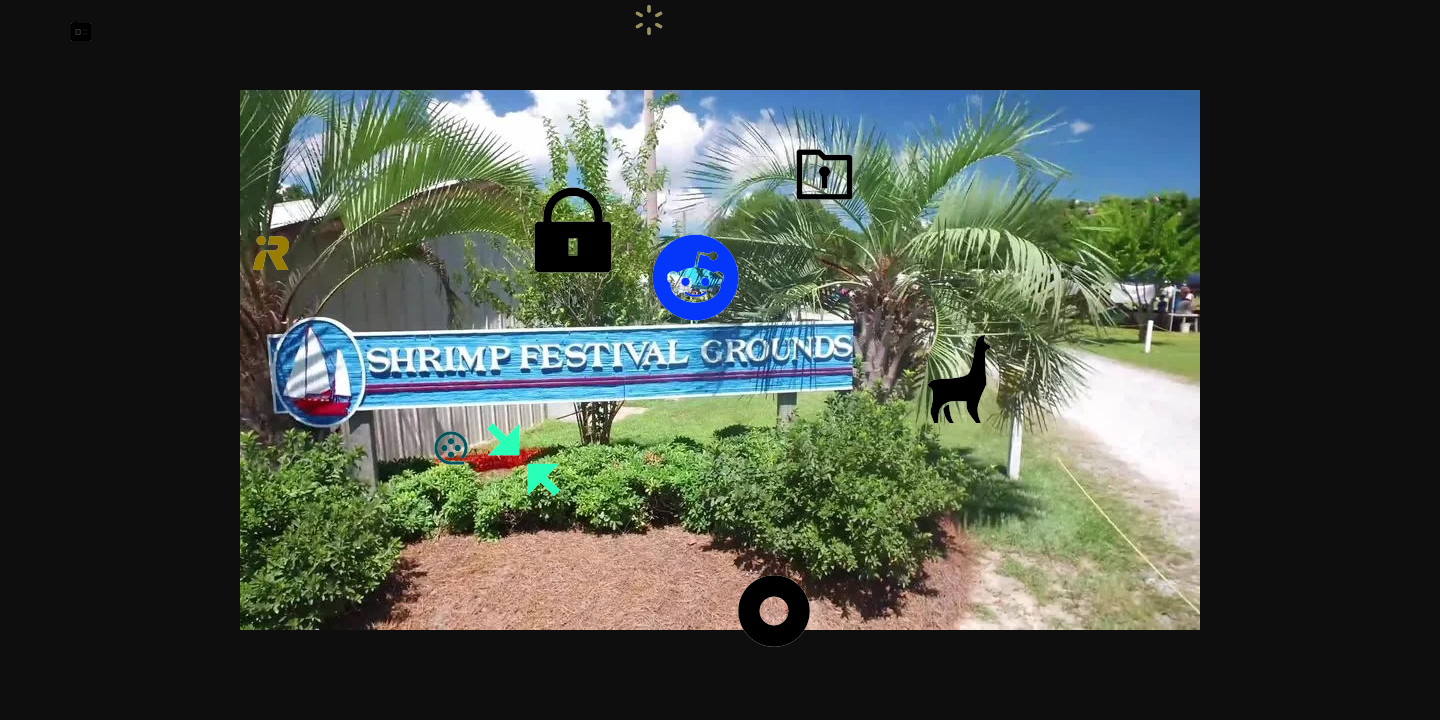 This screenshot has width=1440, height=720. What do you see at coordinates (81, 32) in the screenshot?
I see `access radio or audio streaming` at bounding box center [81, 32].